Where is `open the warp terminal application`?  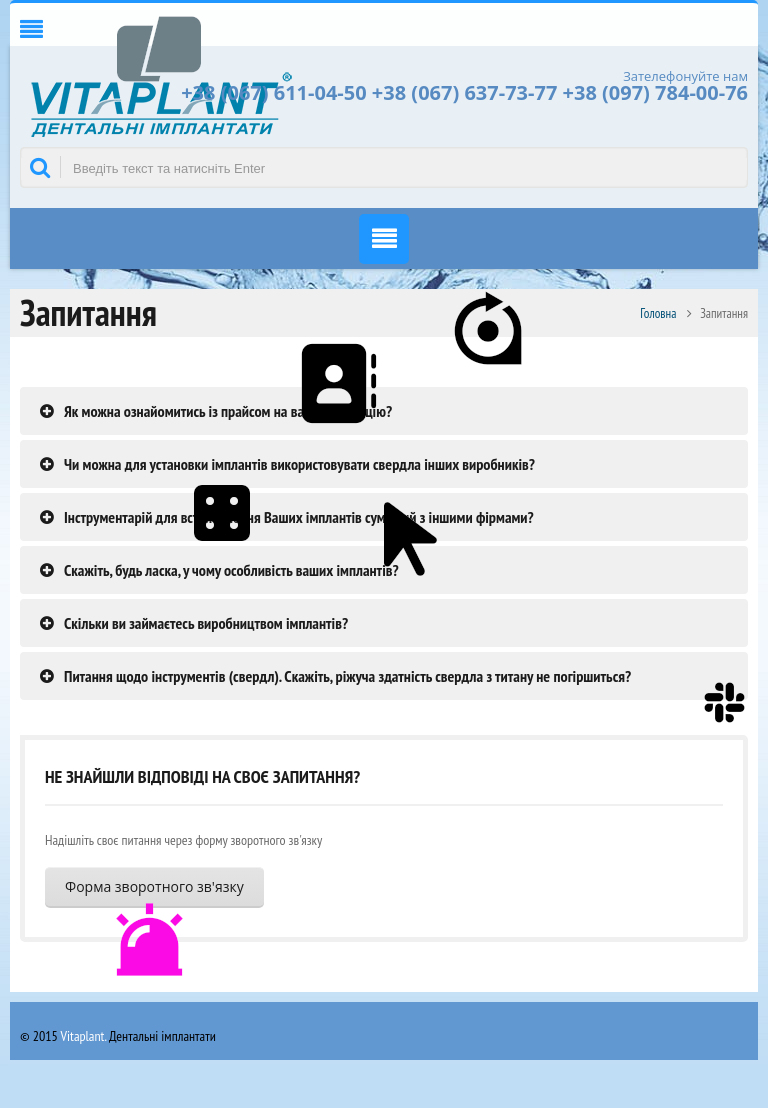 open the warp terminal application is located at coordinates (159, 49).